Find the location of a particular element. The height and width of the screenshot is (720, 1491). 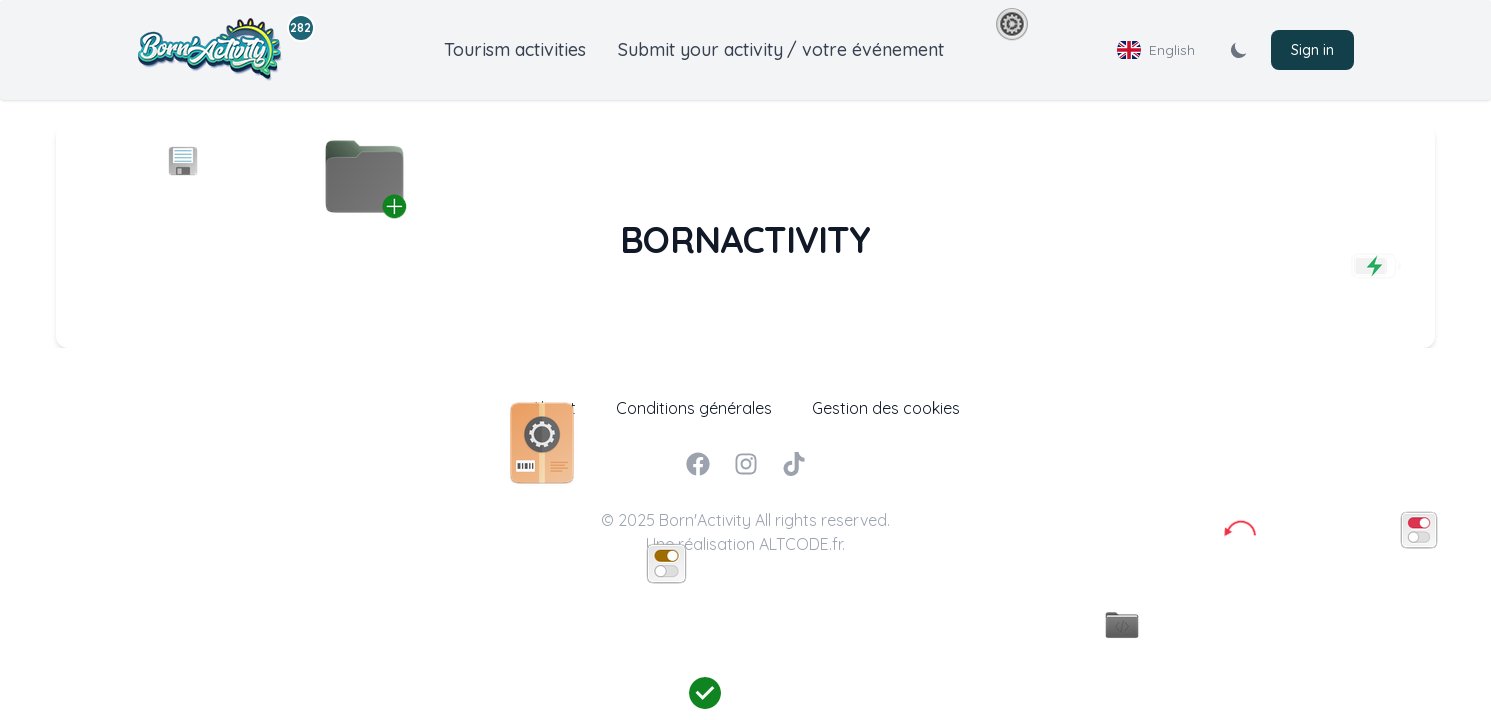

apply email filters to your mailbox is located at coordinates (705, 693).